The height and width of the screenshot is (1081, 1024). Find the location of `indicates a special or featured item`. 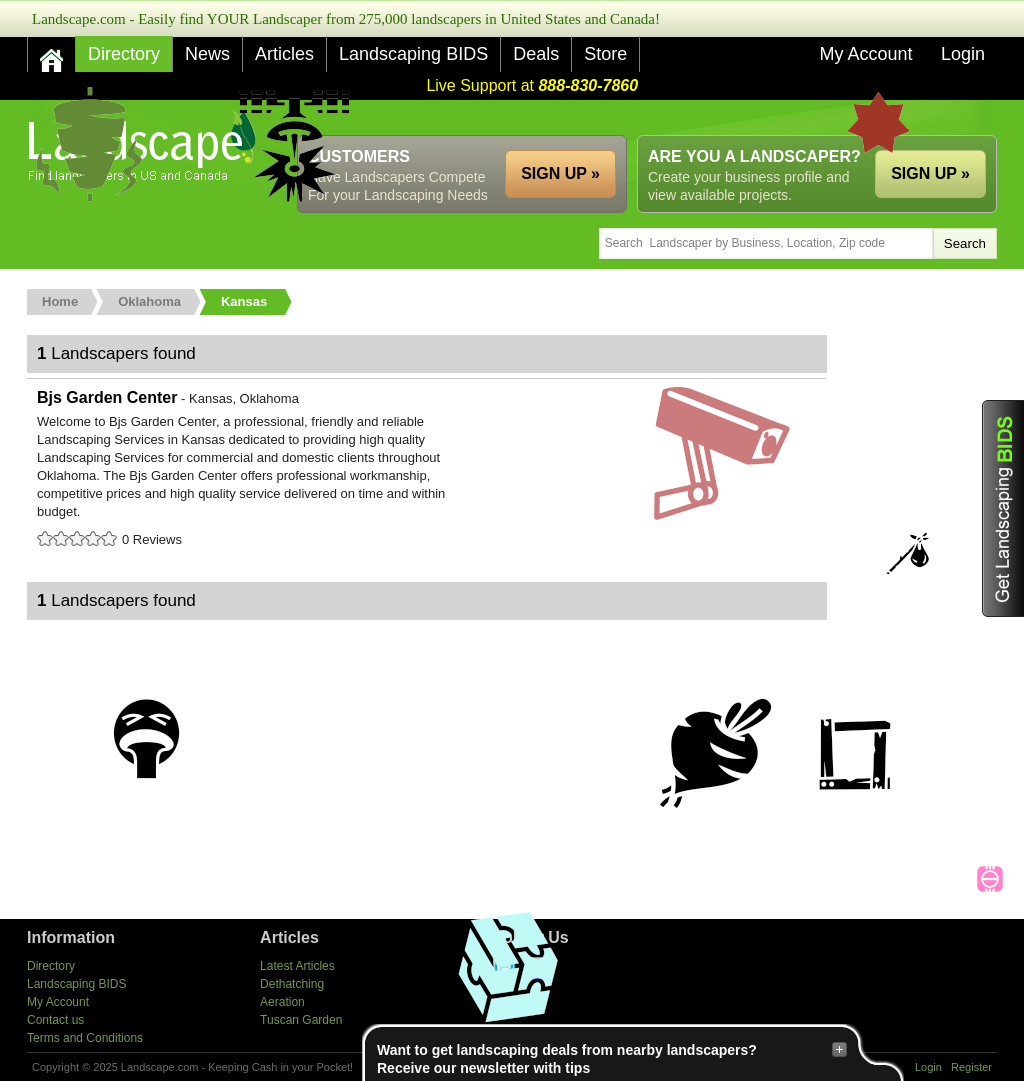

indicates a special or featured item is located at coordinates (878, 122).